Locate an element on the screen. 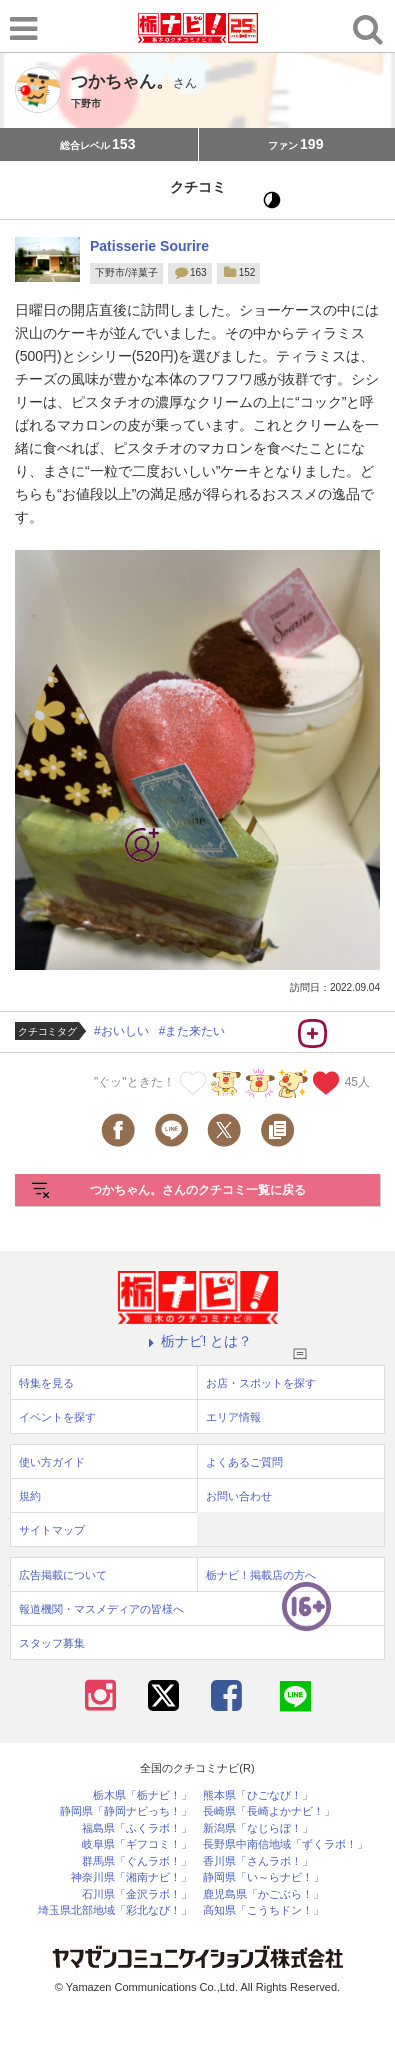  view purchase receipt or transaction history is located at coordinates (300, 1354).